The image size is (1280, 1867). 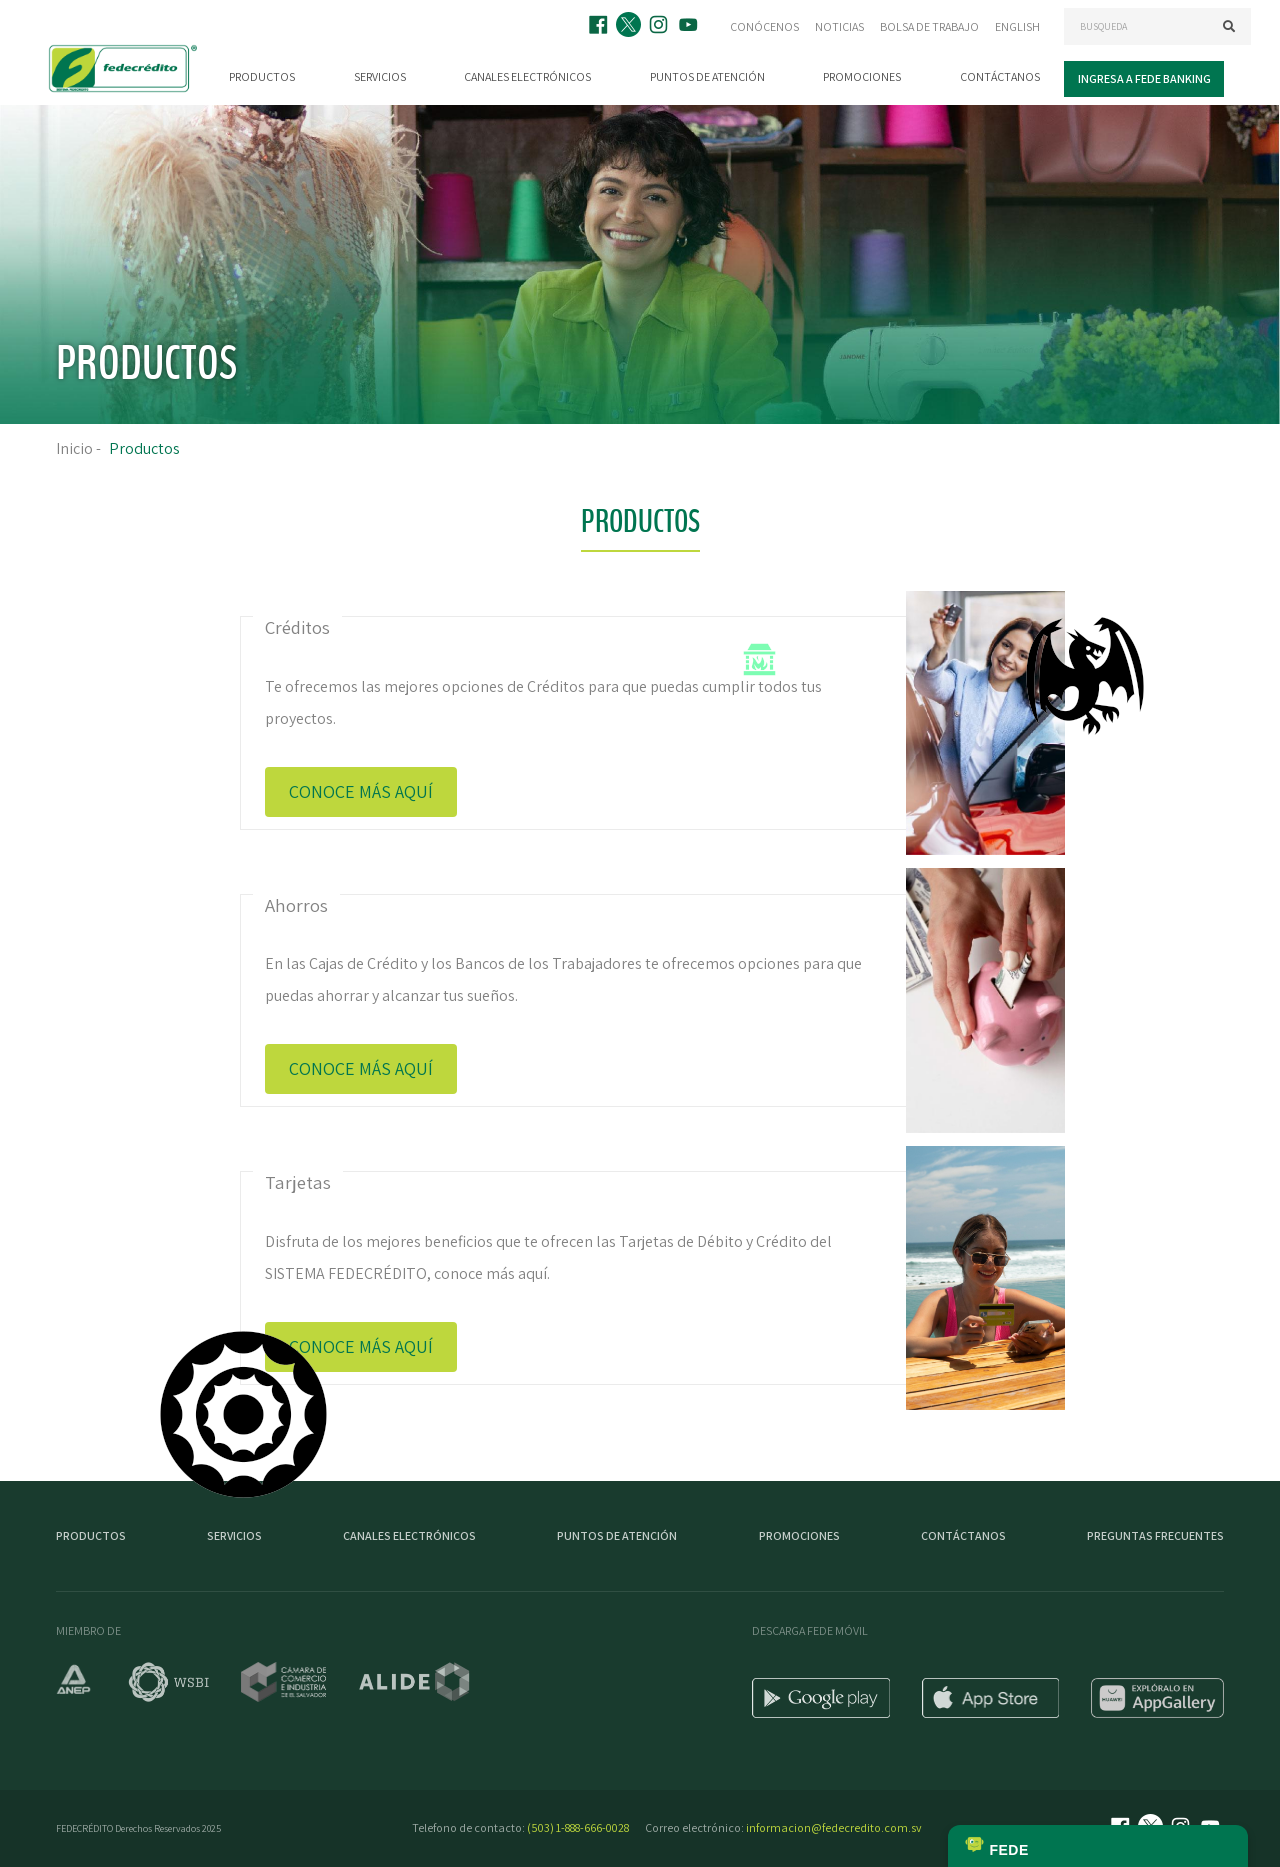 What do you see at coordinates (243, 1414) in the screenshot?
I see `settings or configuration gear icon` at bounding box center [243, 1414].